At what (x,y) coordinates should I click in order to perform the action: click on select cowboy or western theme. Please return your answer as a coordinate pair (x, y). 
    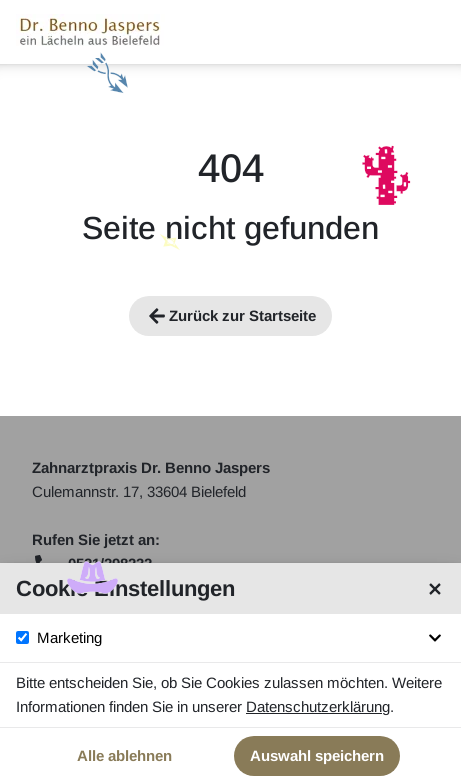
    Looking at the image, I should click on (92, 577).